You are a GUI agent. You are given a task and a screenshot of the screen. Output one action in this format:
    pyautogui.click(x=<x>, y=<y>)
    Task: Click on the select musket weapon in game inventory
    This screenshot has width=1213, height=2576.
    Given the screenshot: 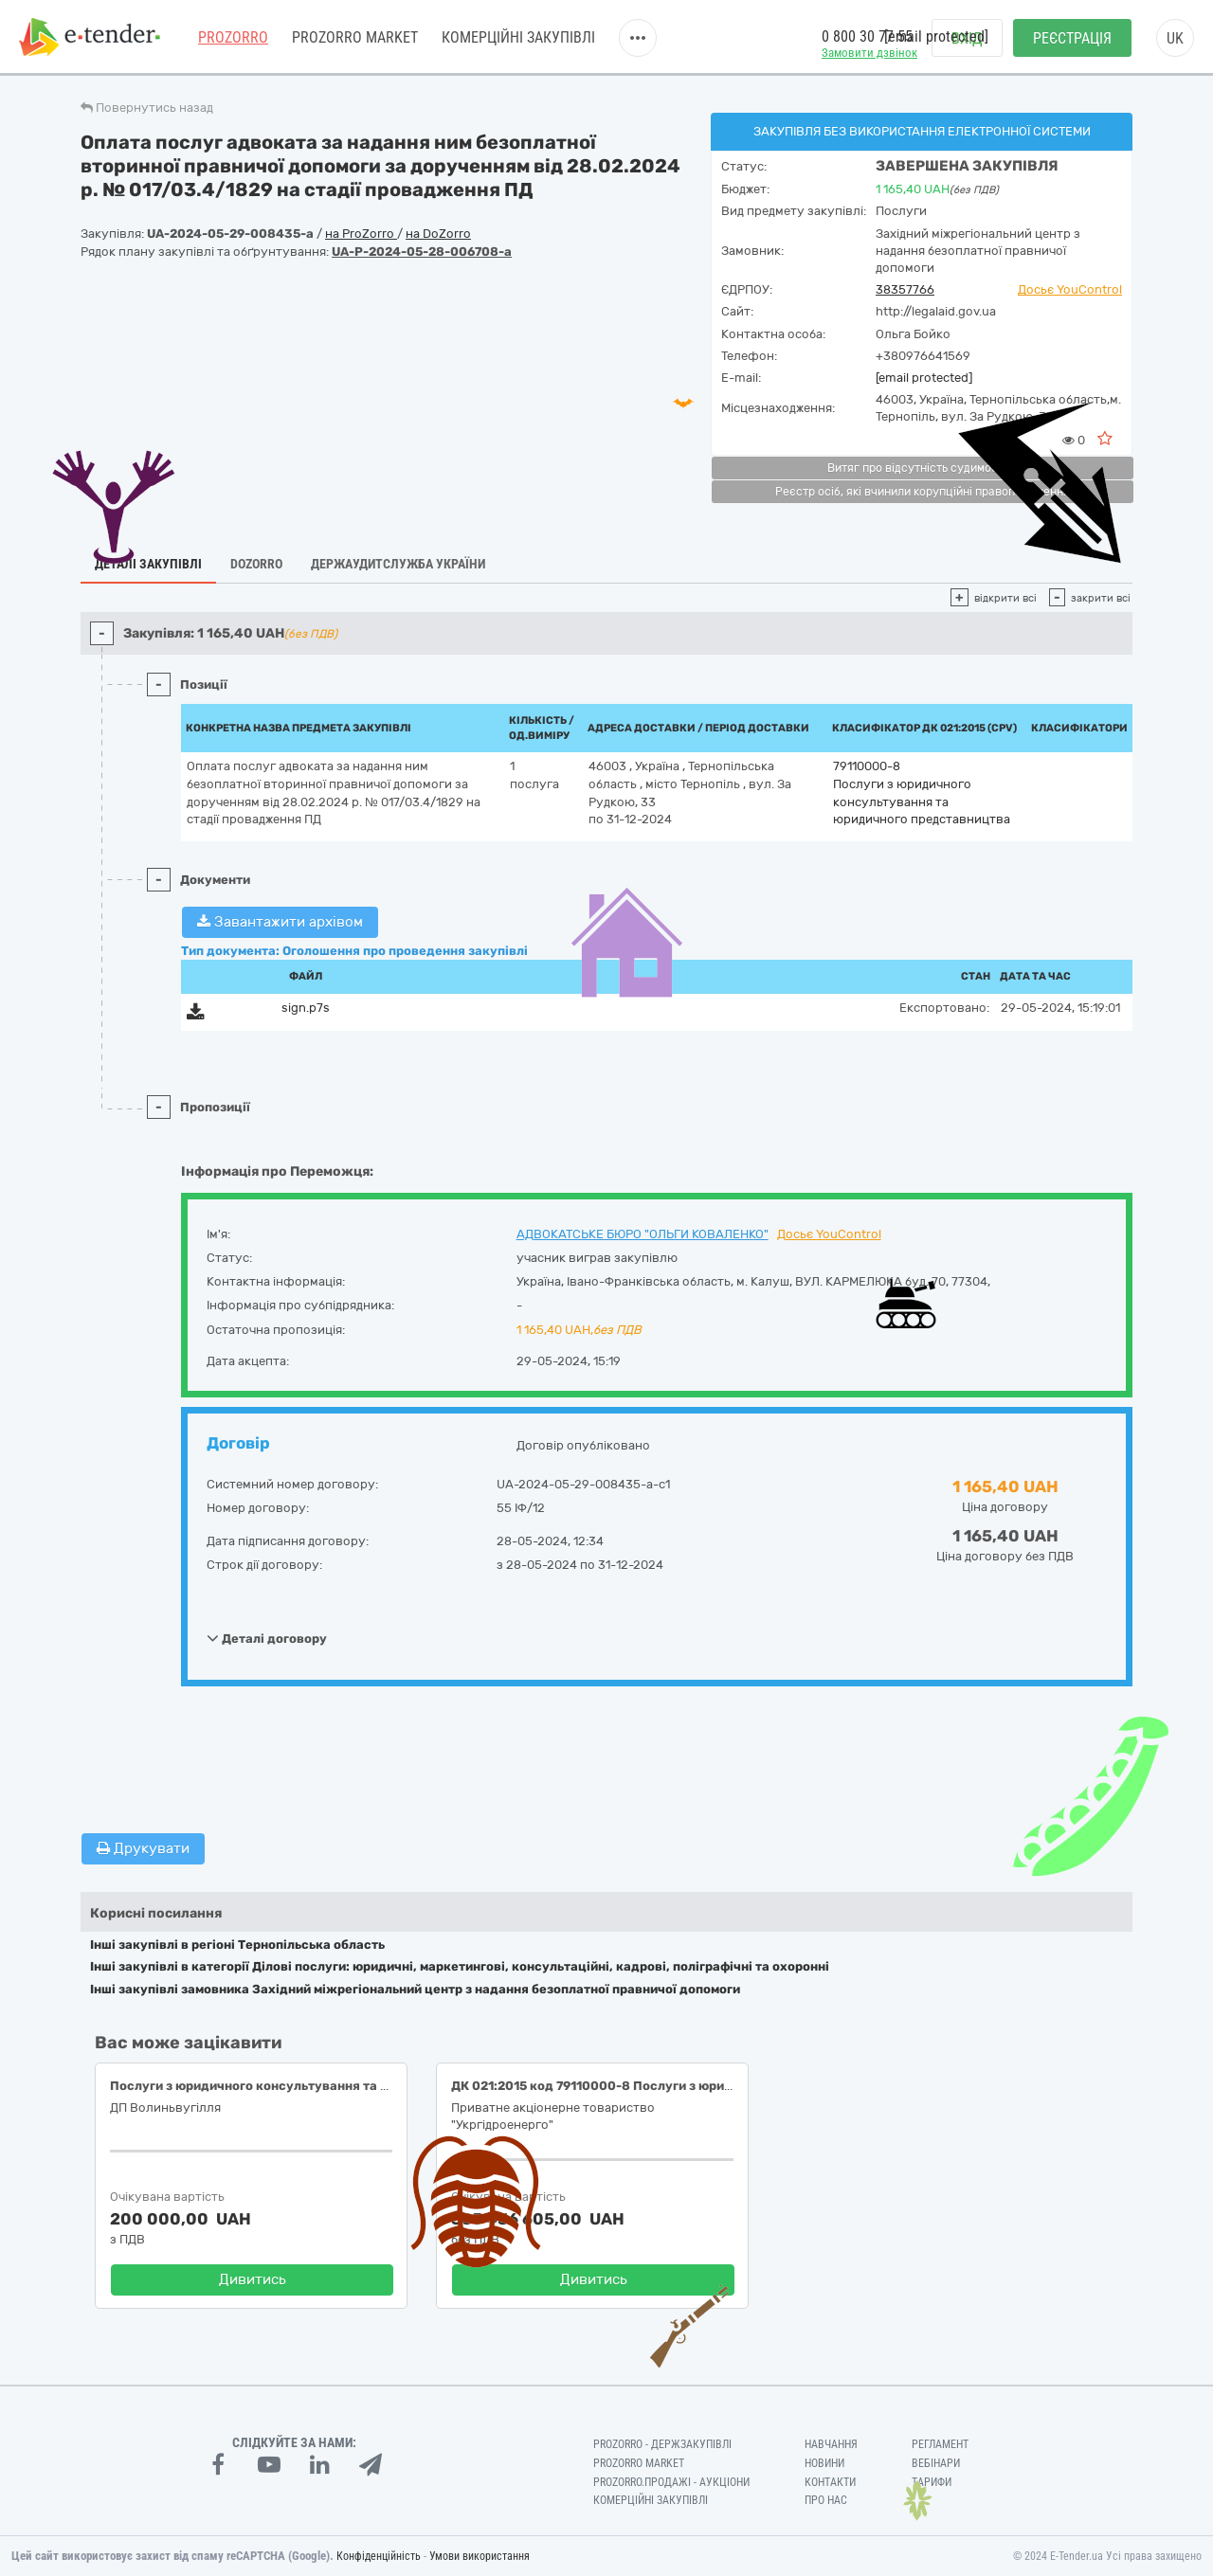 What is the action you would take?
    pyautogui.click(x=689, y=2326)
    